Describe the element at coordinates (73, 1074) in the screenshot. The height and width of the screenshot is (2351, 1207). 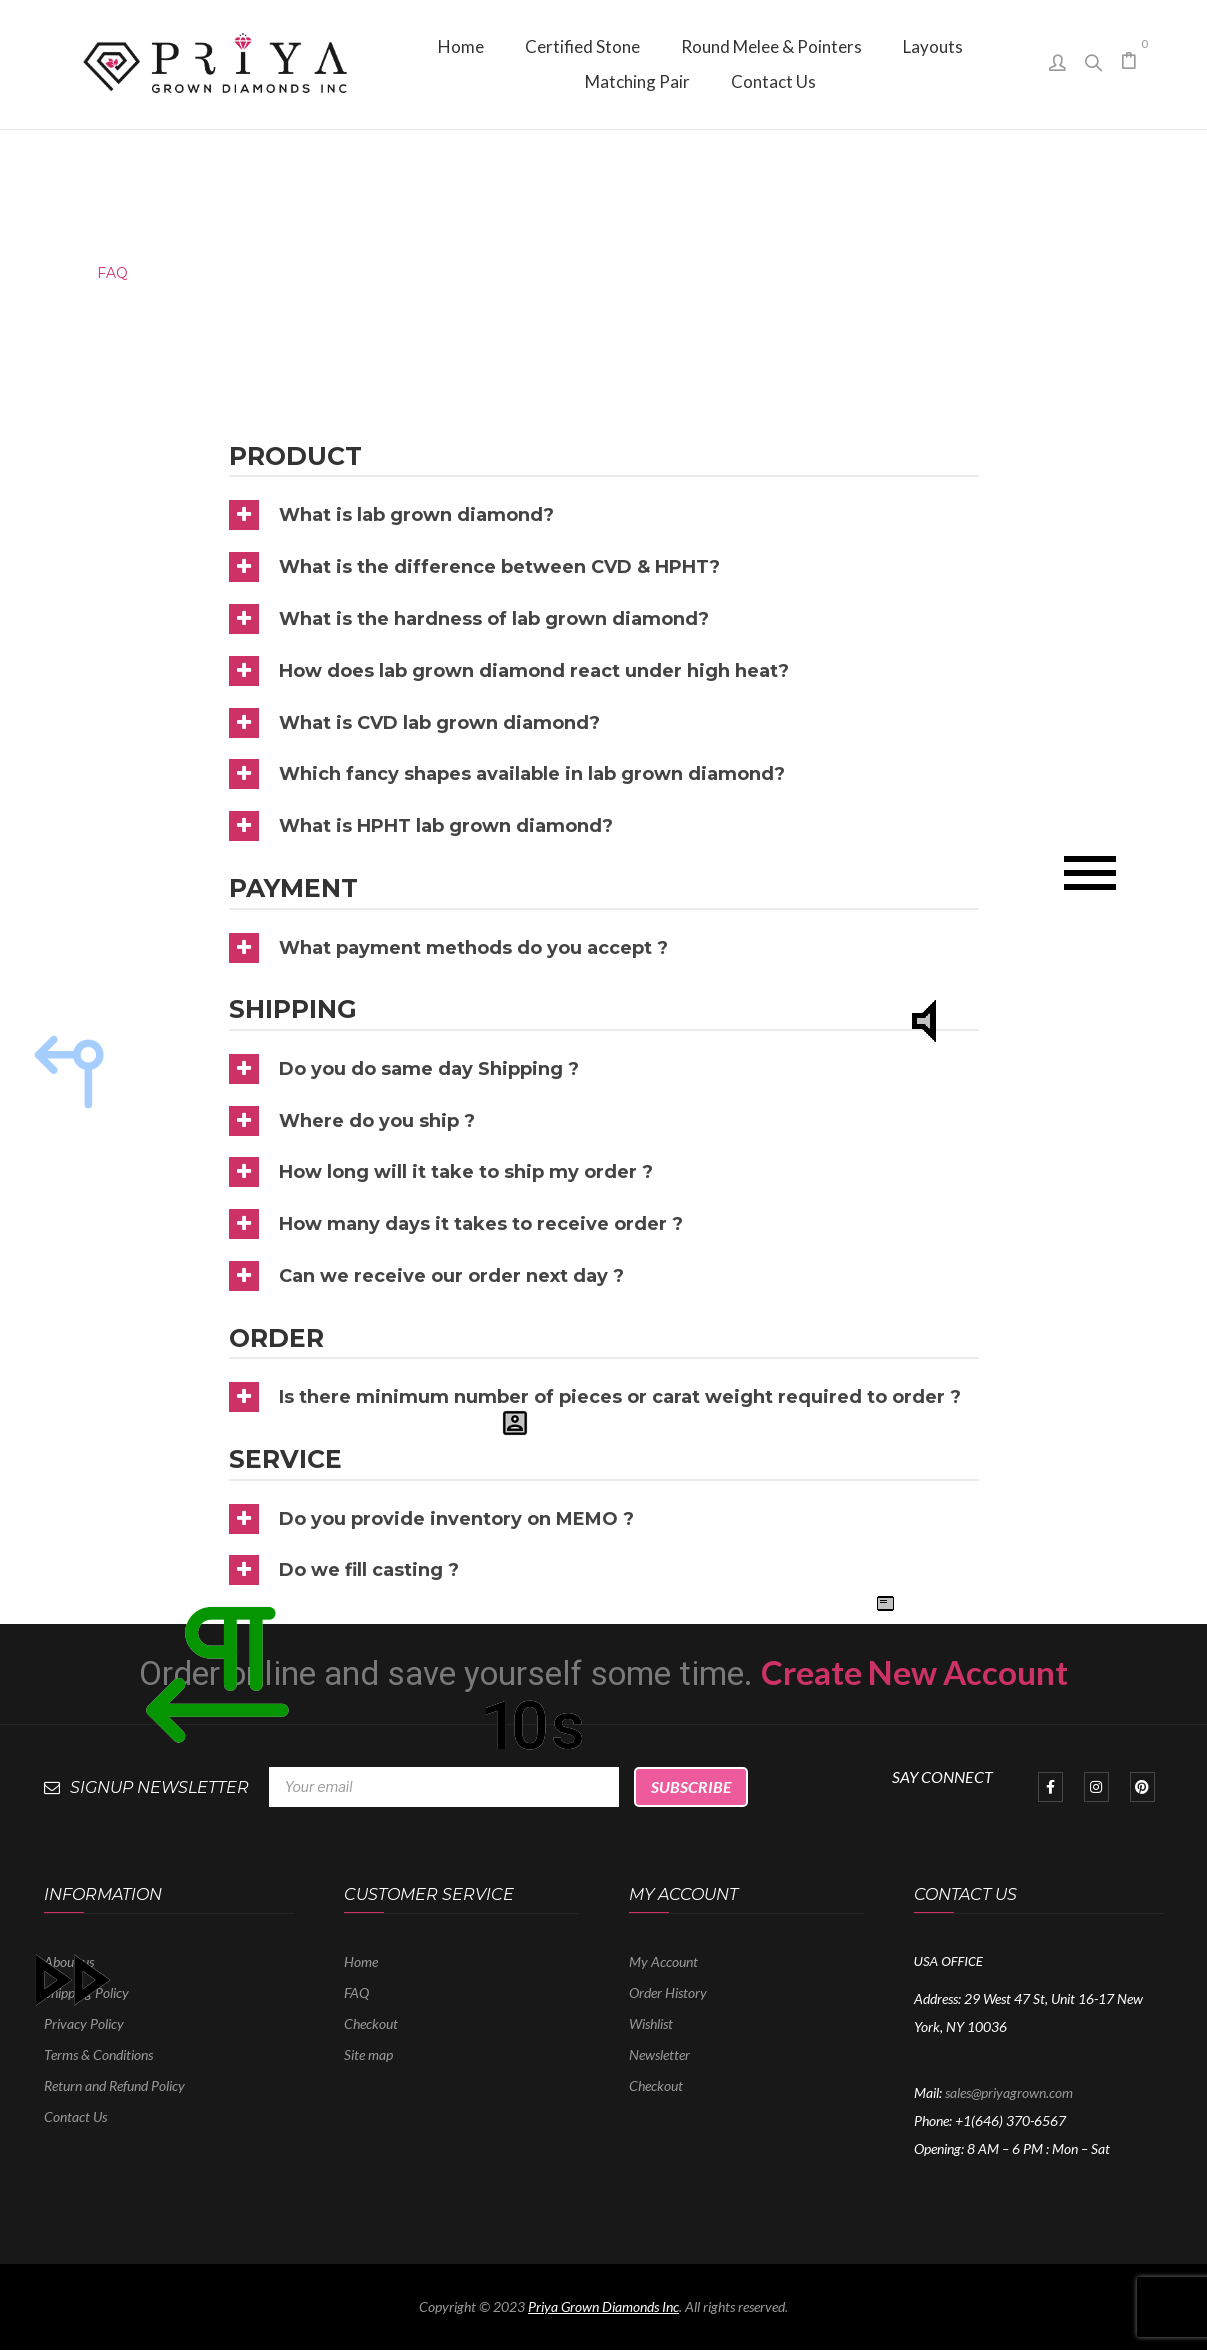
I see `take the left exit at the roundabout` at that location.